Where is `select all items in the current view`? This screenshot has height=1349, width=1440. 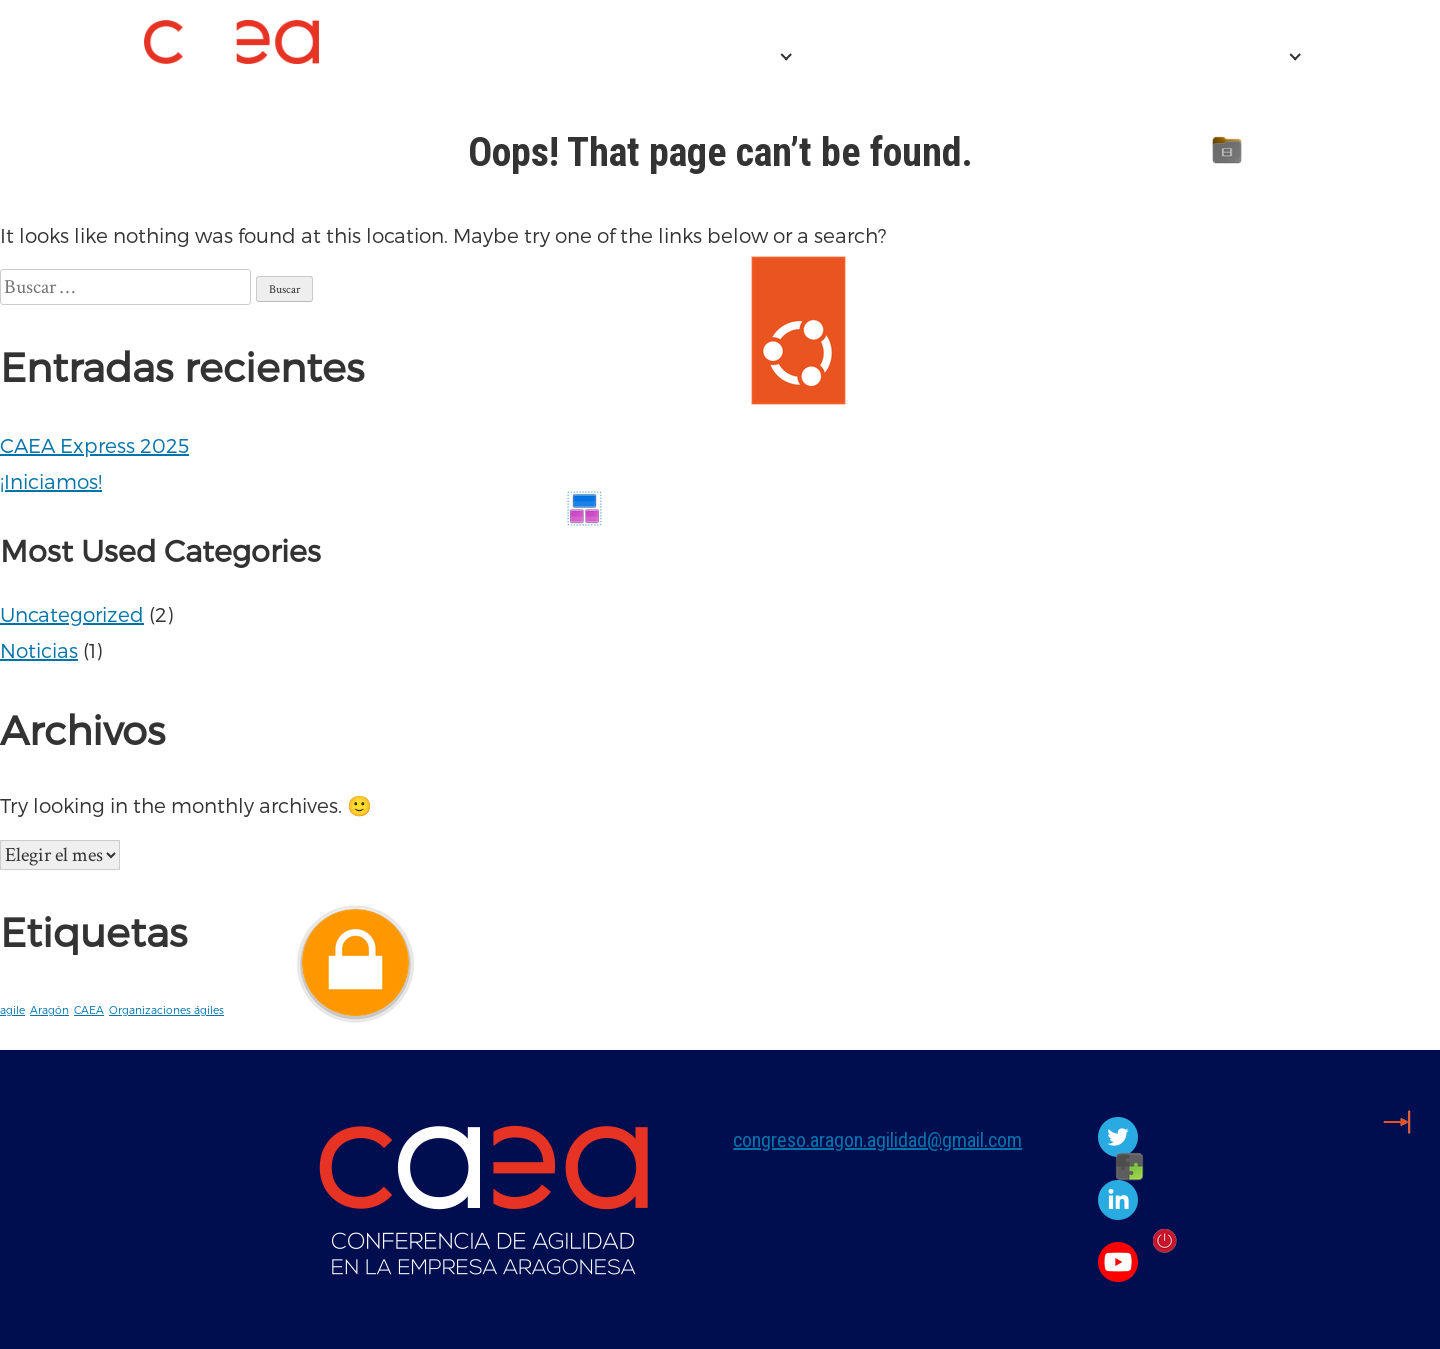 select all items in the current view is located at coordinates (584, 508).